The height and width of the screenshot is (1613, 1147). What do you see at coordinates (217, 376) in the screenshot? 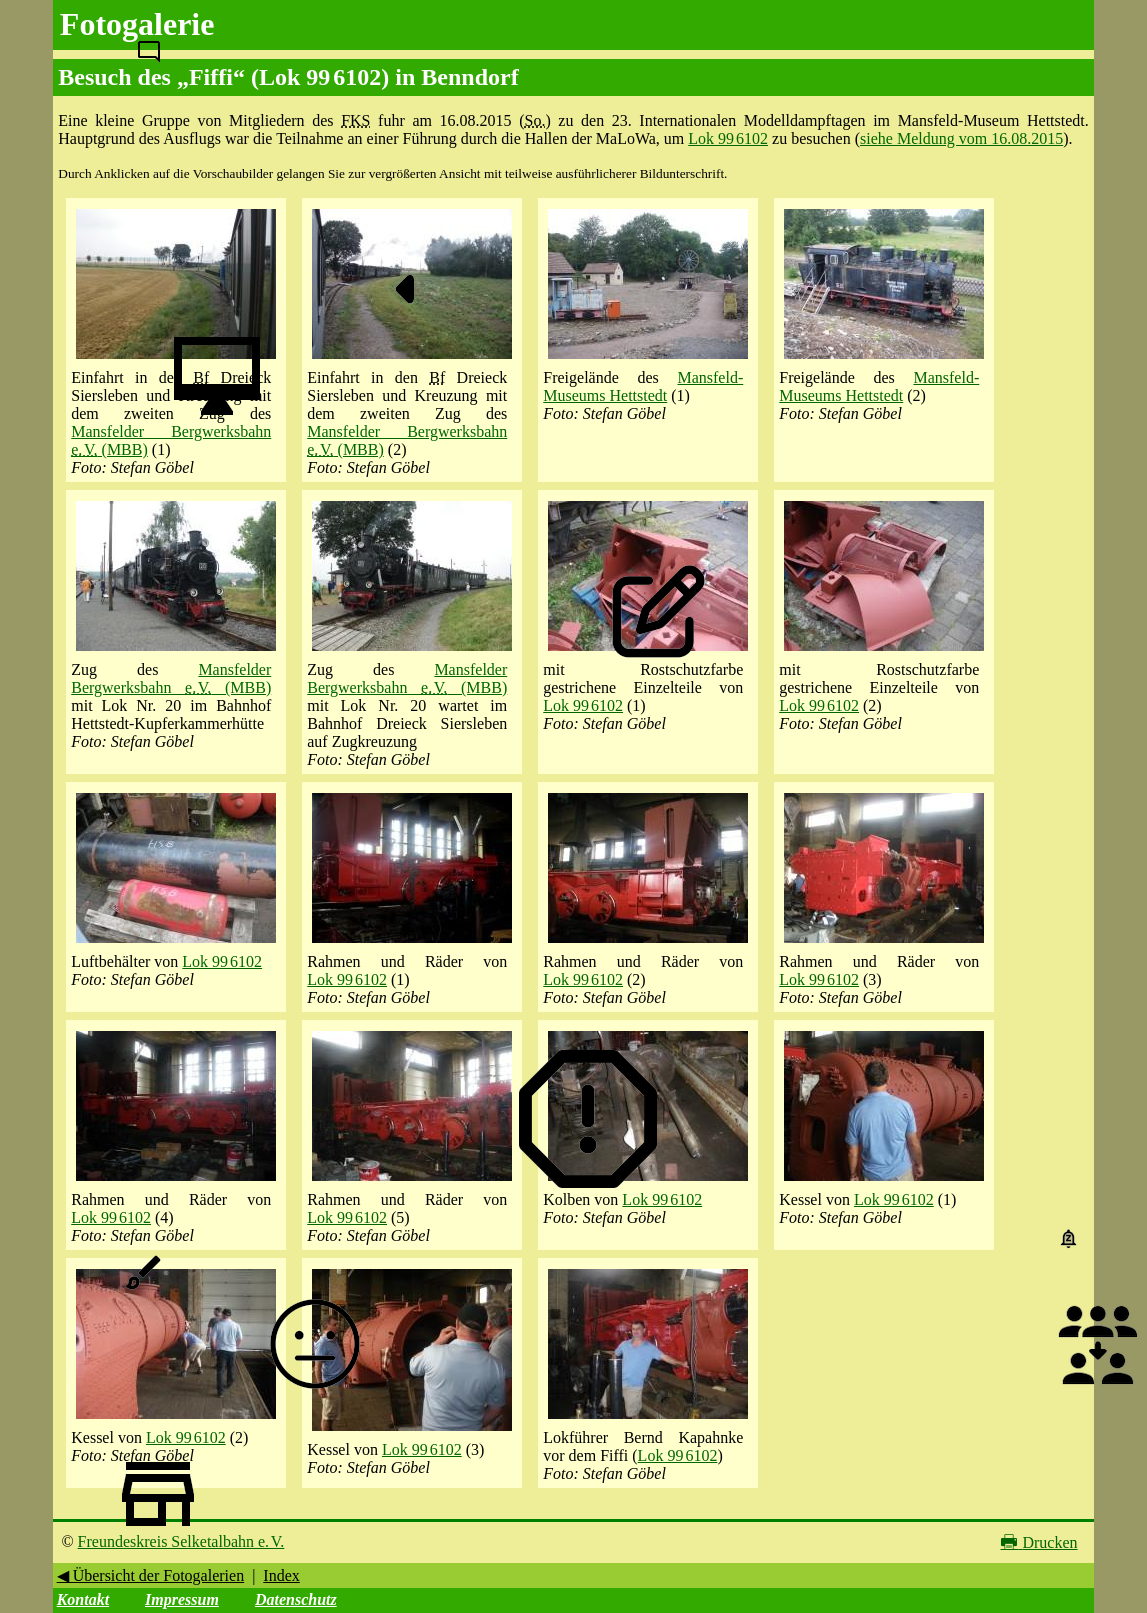
I see `view on desktop display` at bounding box center [217, 376].